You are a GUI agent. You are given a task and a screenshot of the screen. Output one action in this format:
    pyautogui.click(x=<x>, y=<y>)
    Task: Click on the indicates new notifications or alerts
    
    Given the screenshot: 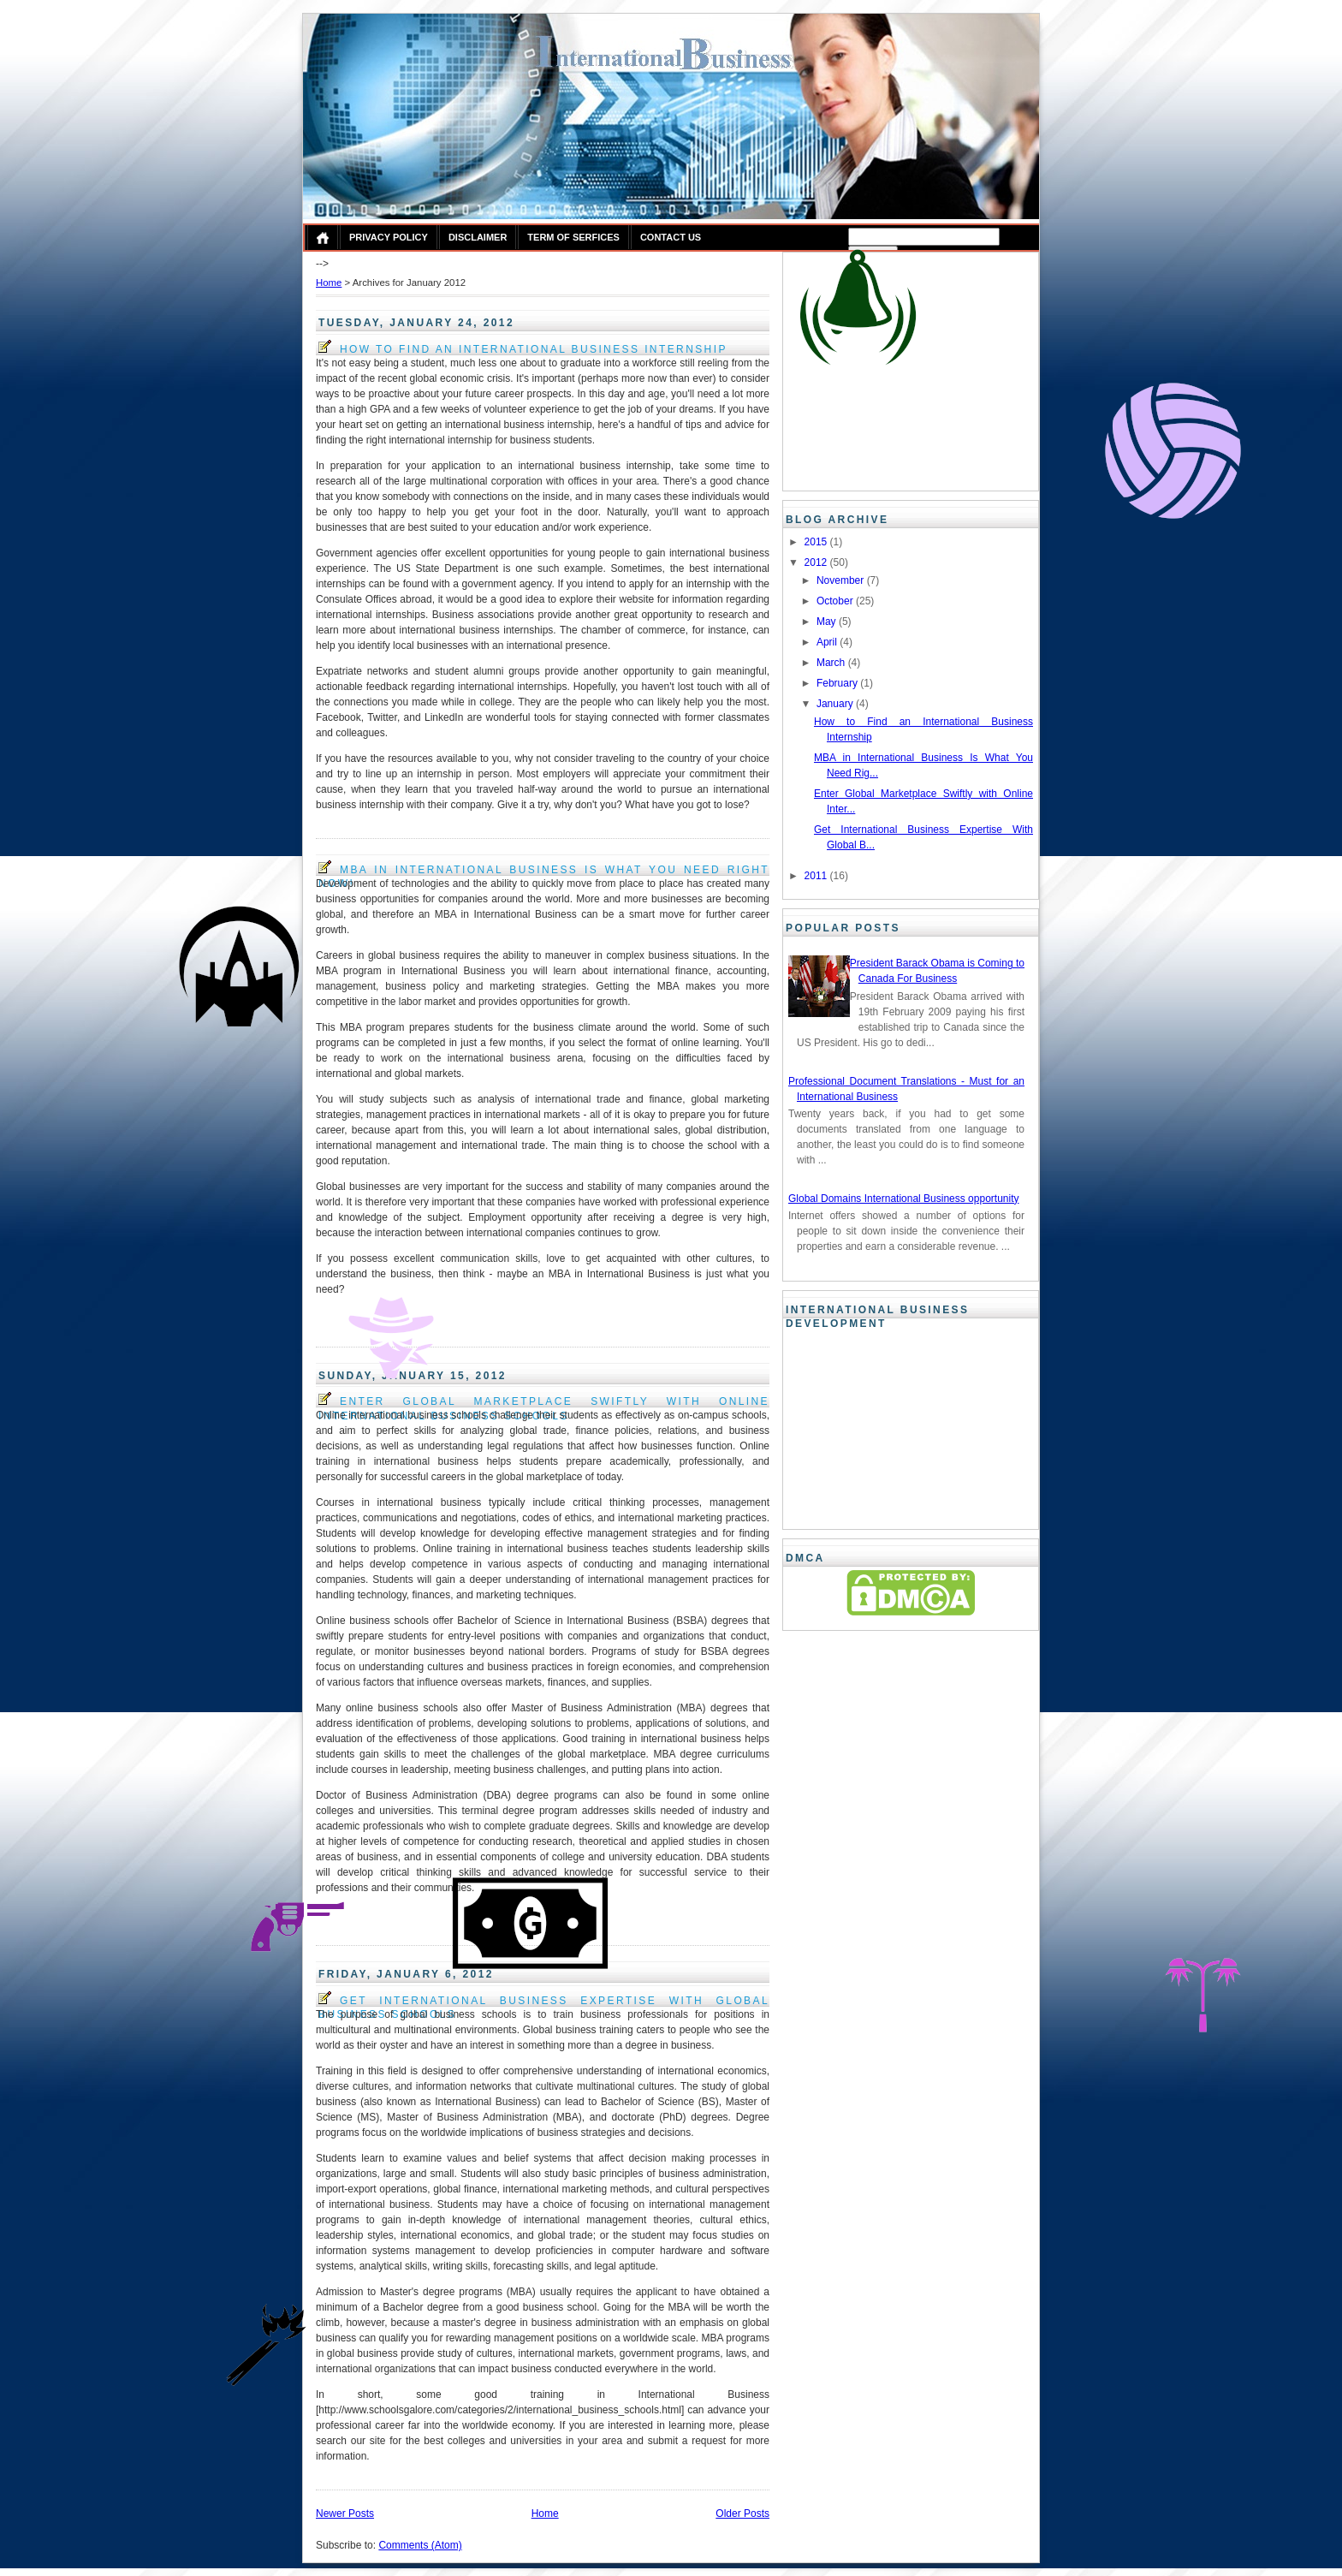 What is the action you would take?
    pyautogui.click(x=858, y=306)
    